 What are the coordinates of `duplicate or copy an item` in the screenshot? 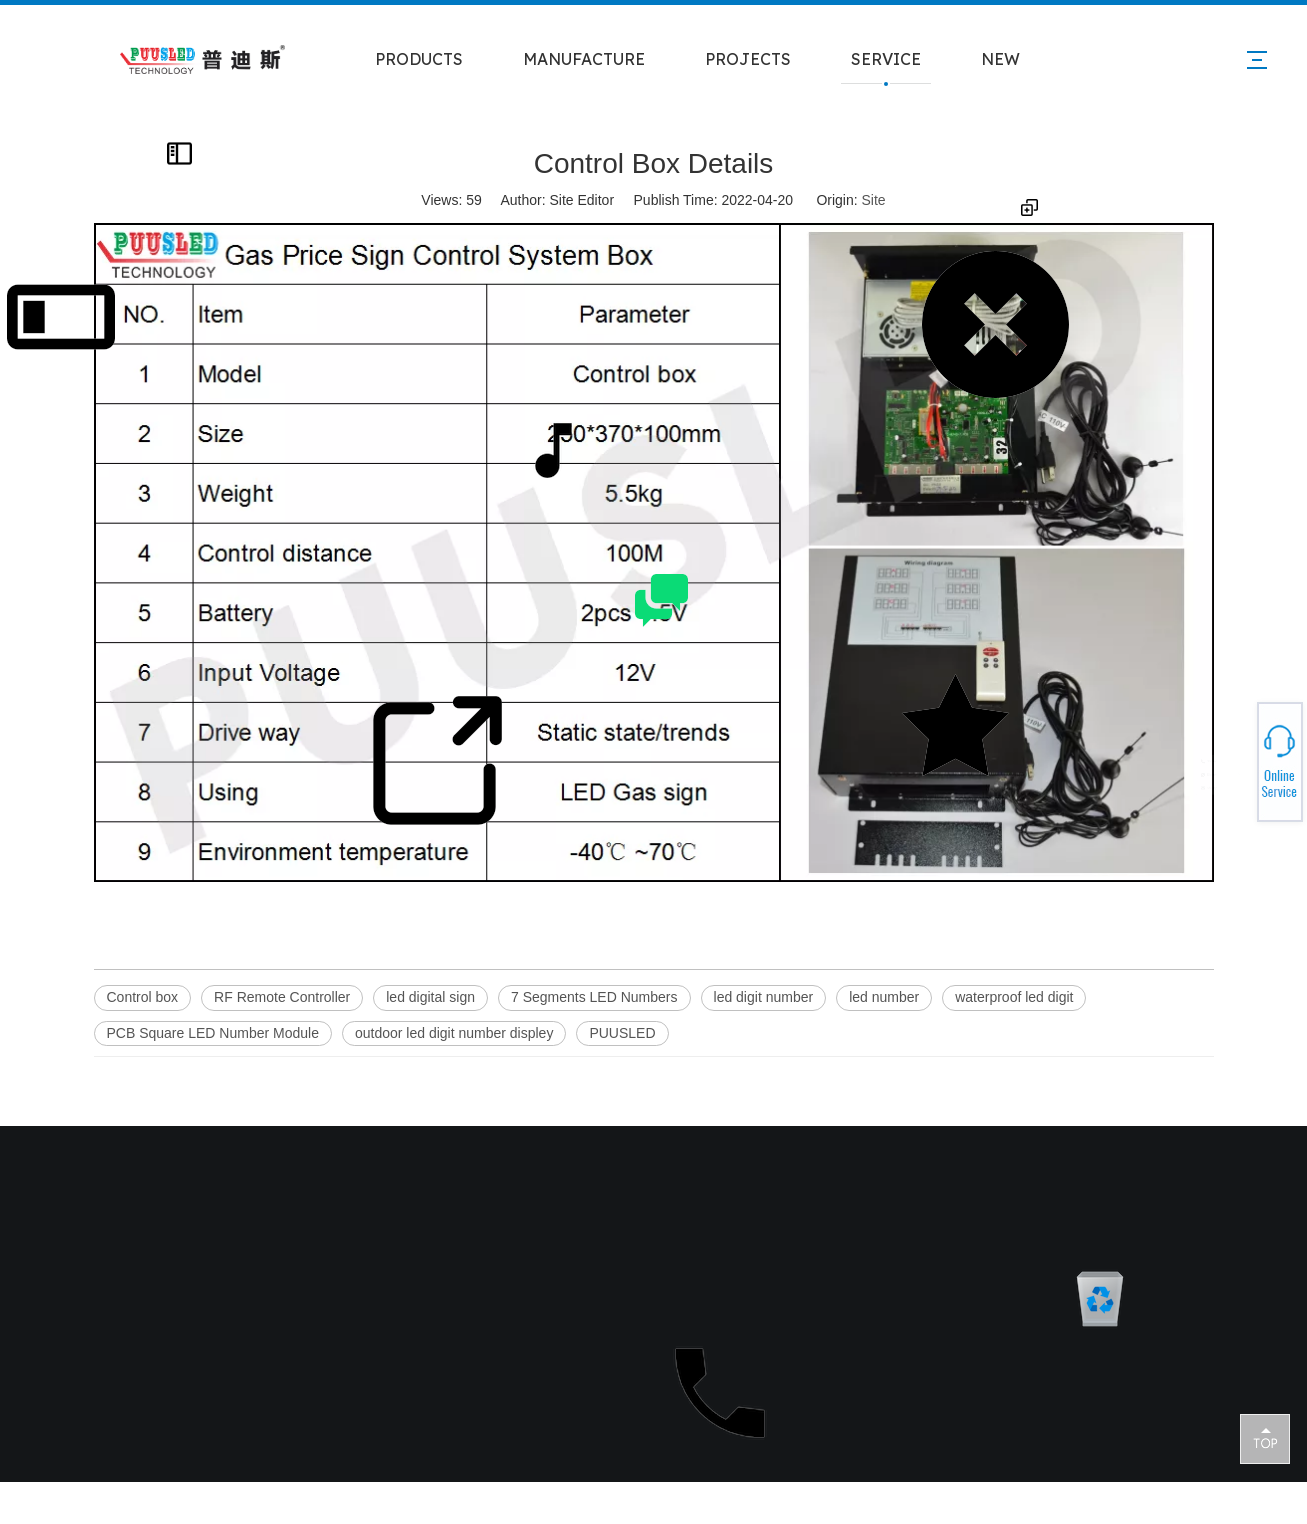 It's located at (1029, 207).